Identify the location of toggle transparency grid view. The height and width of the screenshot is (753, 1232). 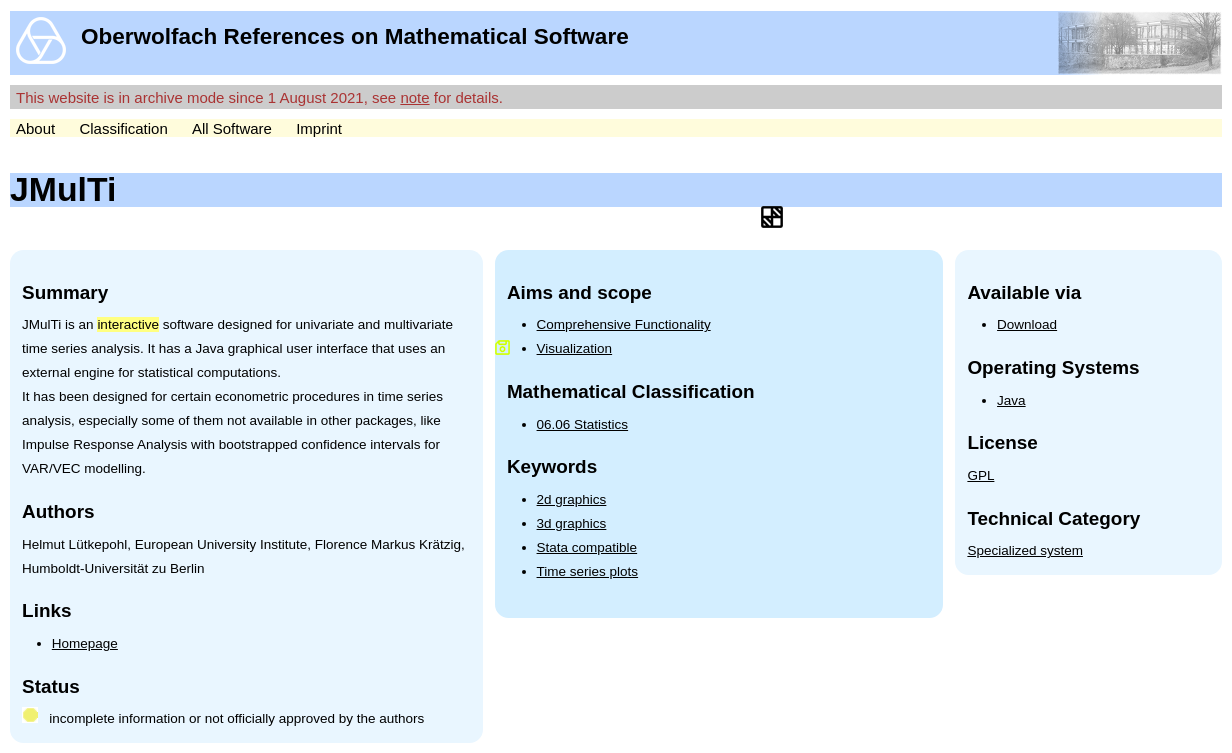
(772, 217).